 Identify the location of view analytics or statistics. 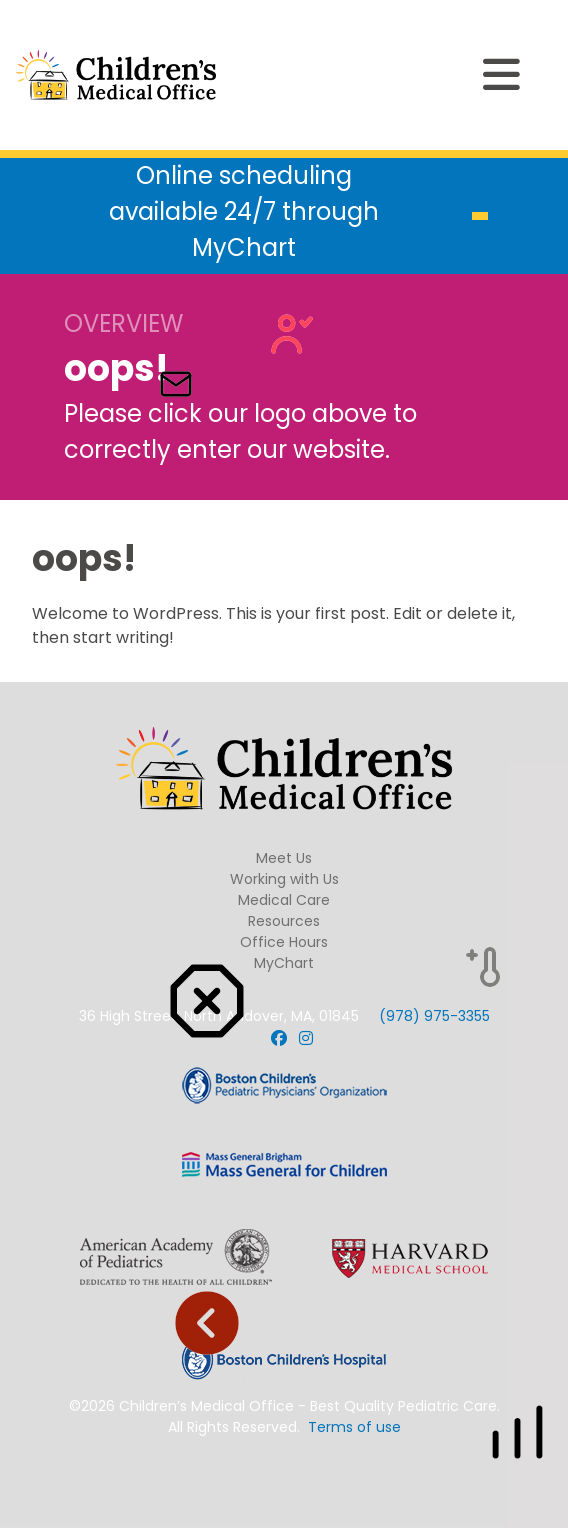
(517, 1430).